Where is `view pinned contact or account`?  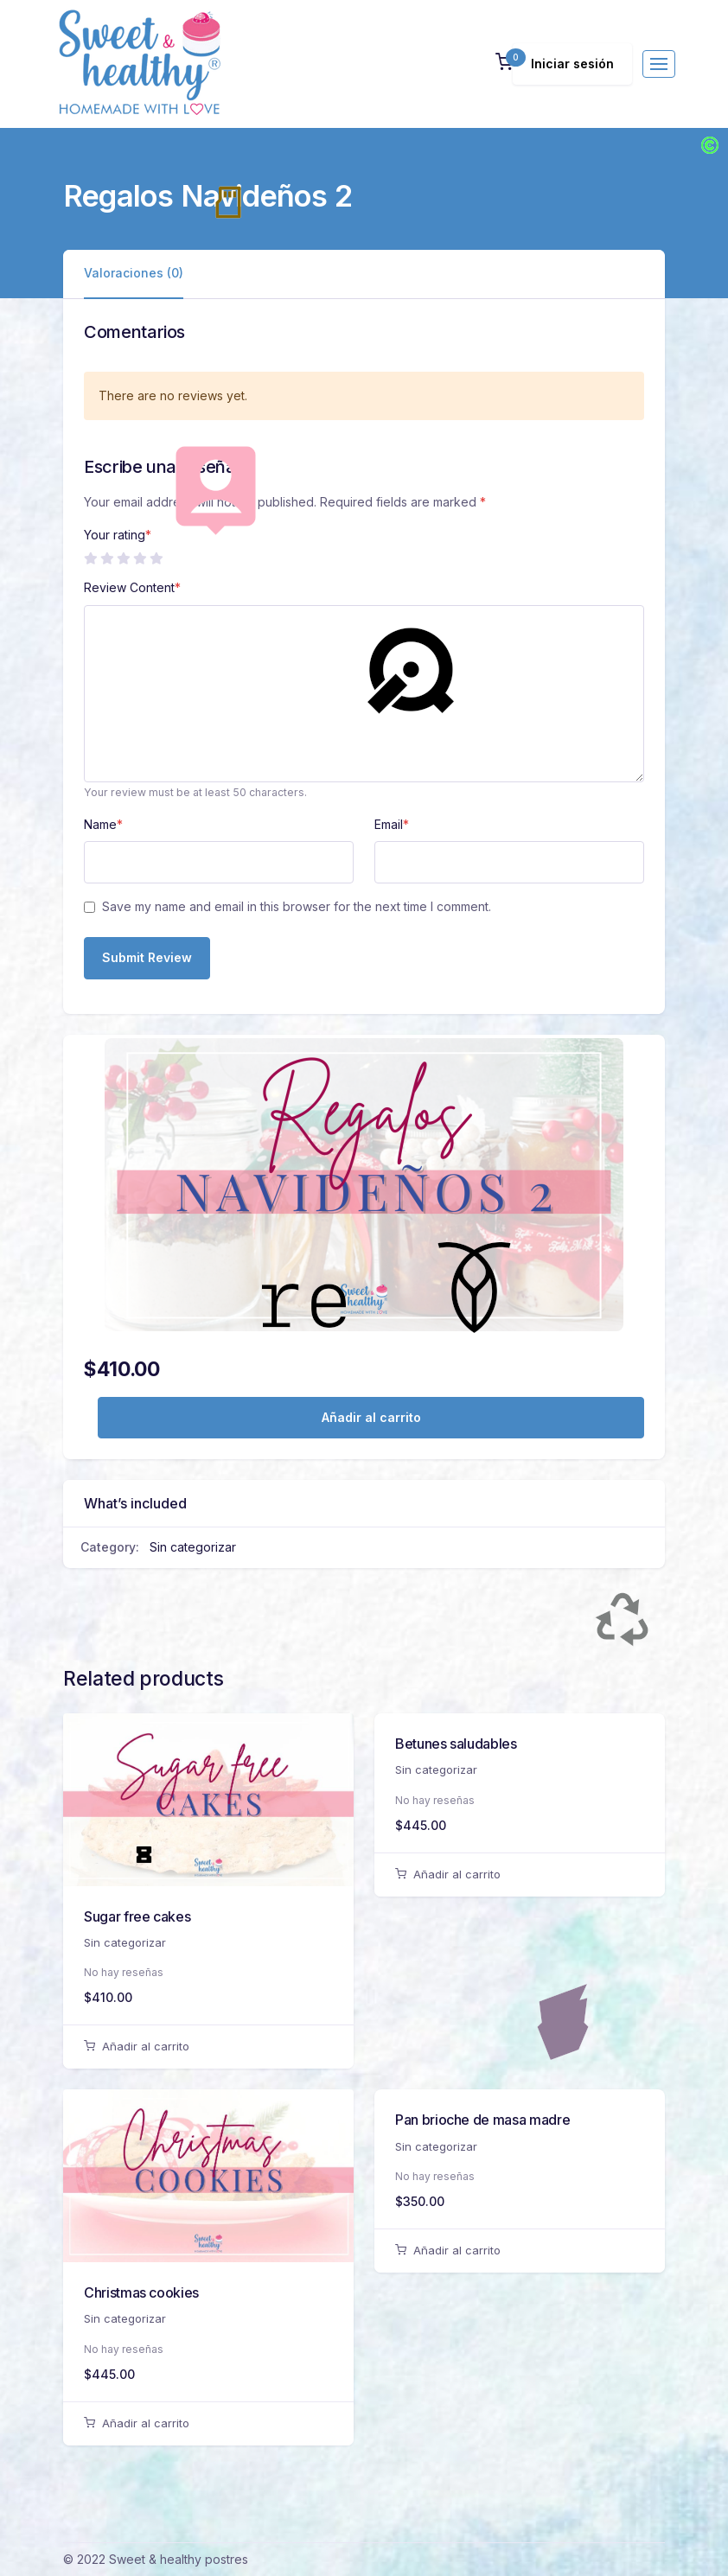 view pinned contact or account is located at coordinates (215, 486).